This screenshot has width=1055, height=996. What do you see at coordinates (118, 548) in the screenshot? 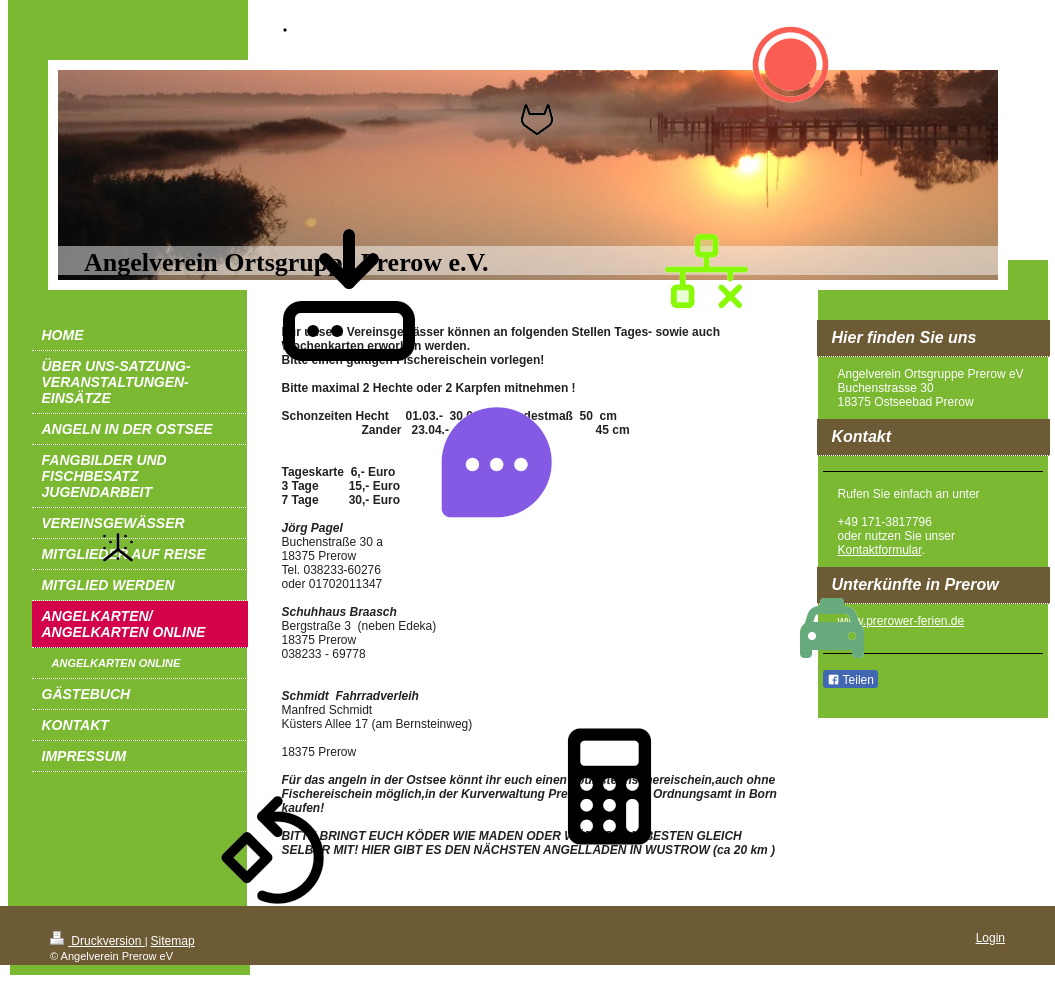
I see `view 3D scatter plot visualization` at bounding box center [118, 548].